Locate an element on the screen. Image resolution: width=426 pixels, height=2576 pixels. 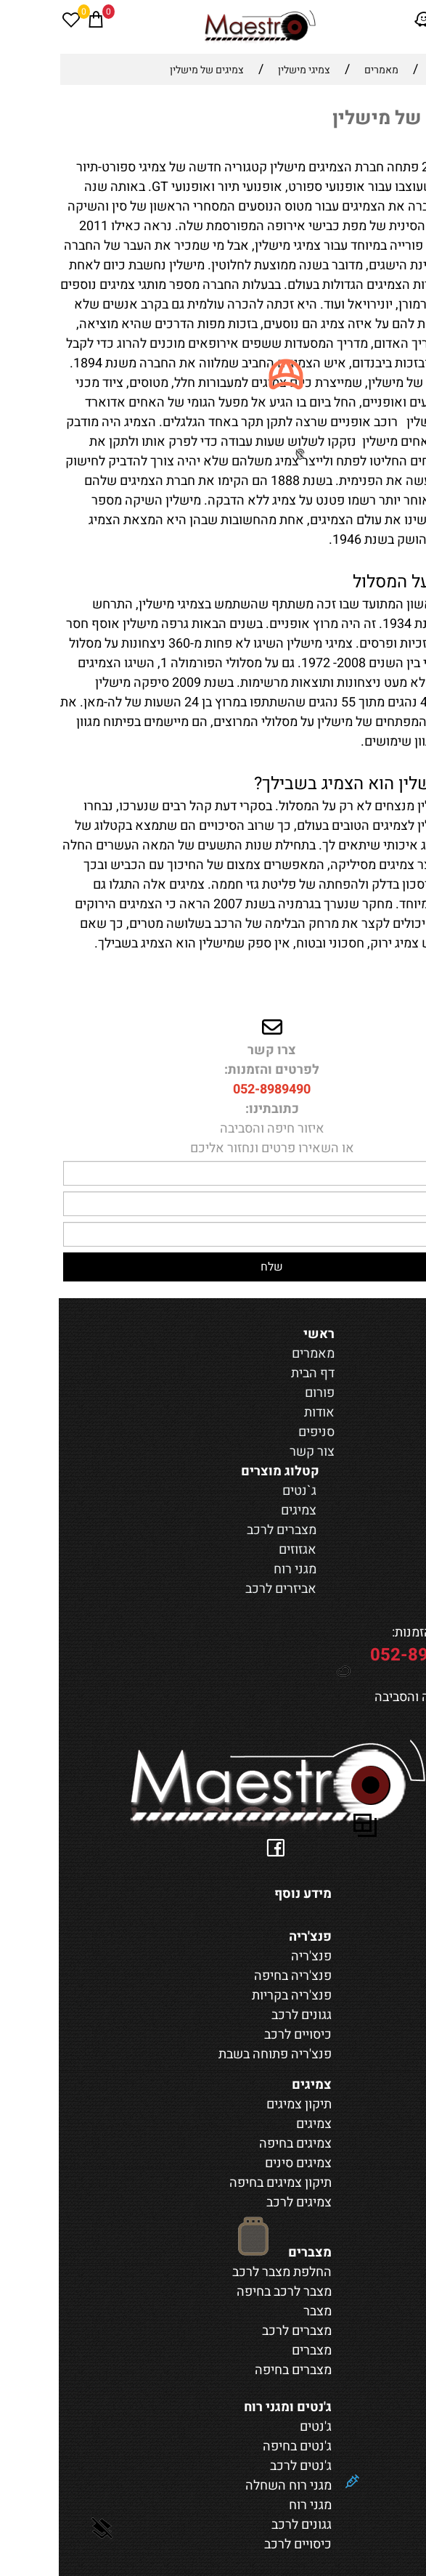
access medical or health-related features is located at coordinates (352, 2481).